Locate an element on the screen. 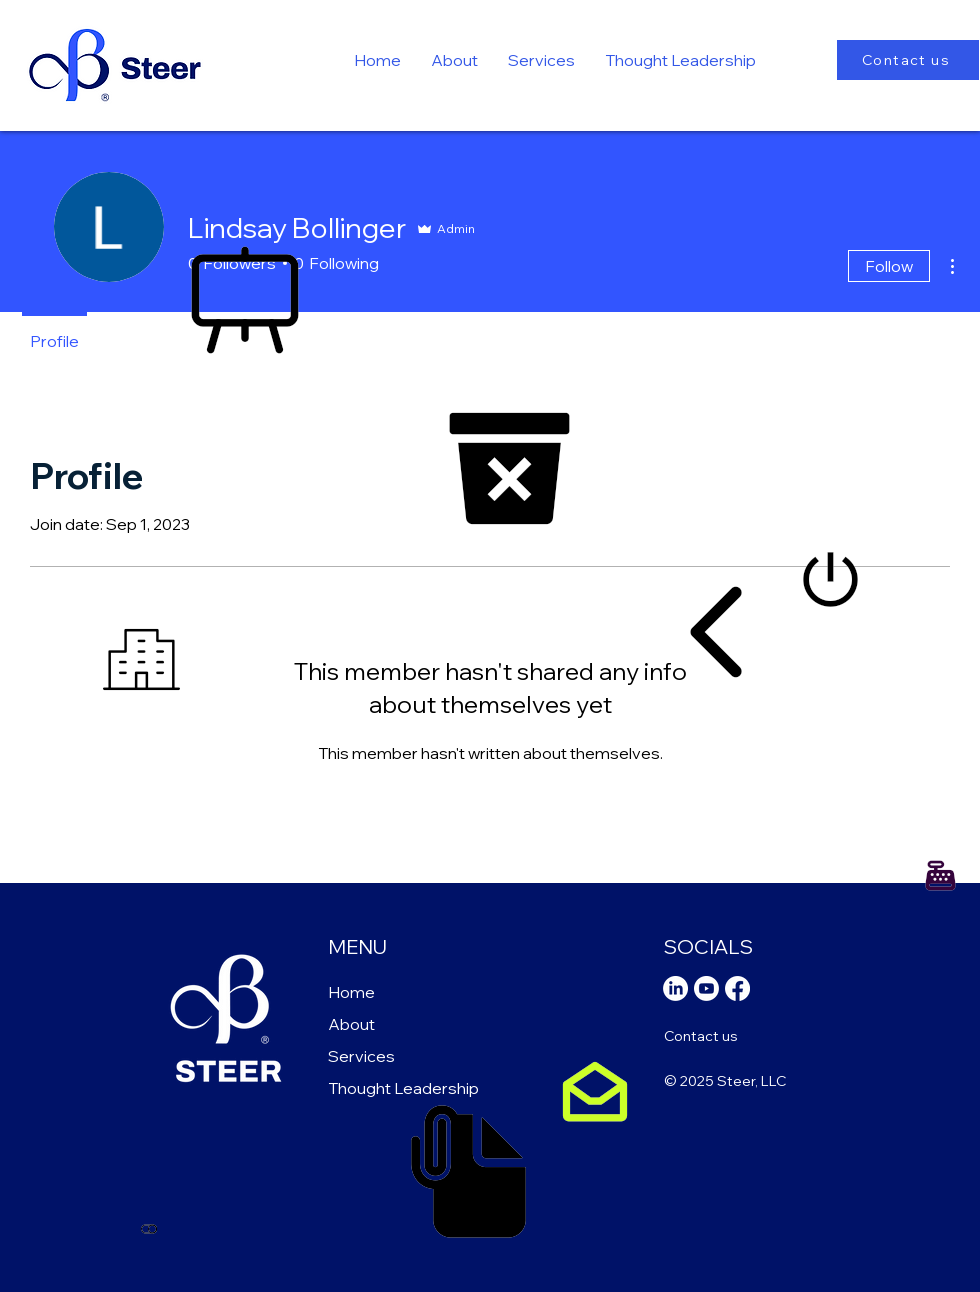  attach a file or document is located at coordinates (468, 1171).